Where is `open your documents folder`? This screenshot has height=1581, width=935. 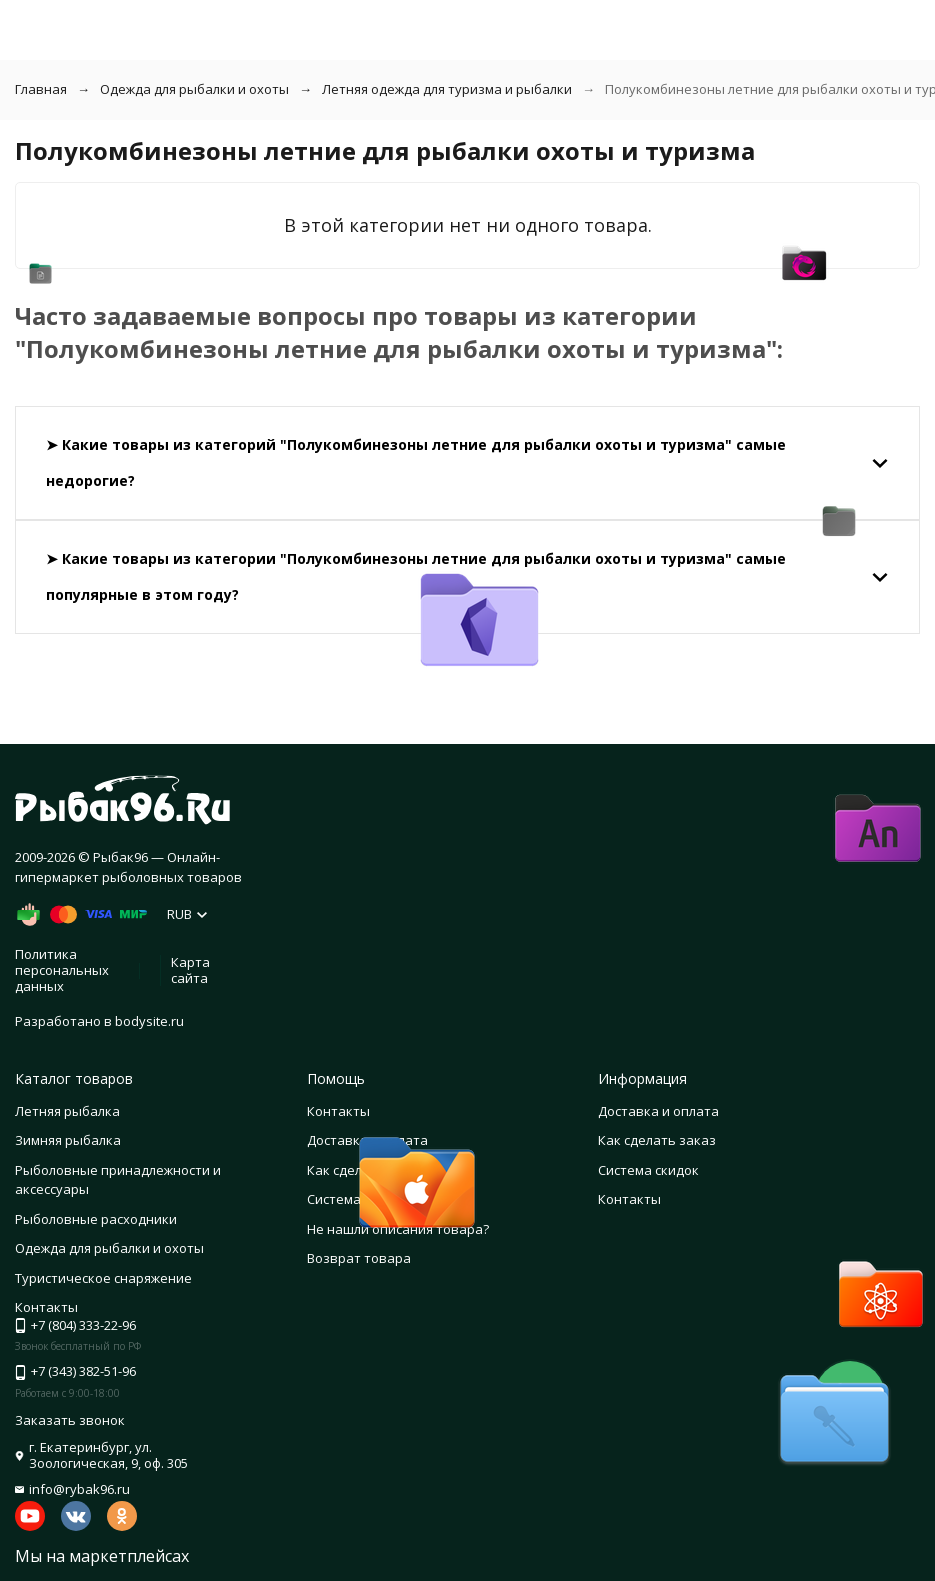
open your documents folder is located at coordinates (40, 273).